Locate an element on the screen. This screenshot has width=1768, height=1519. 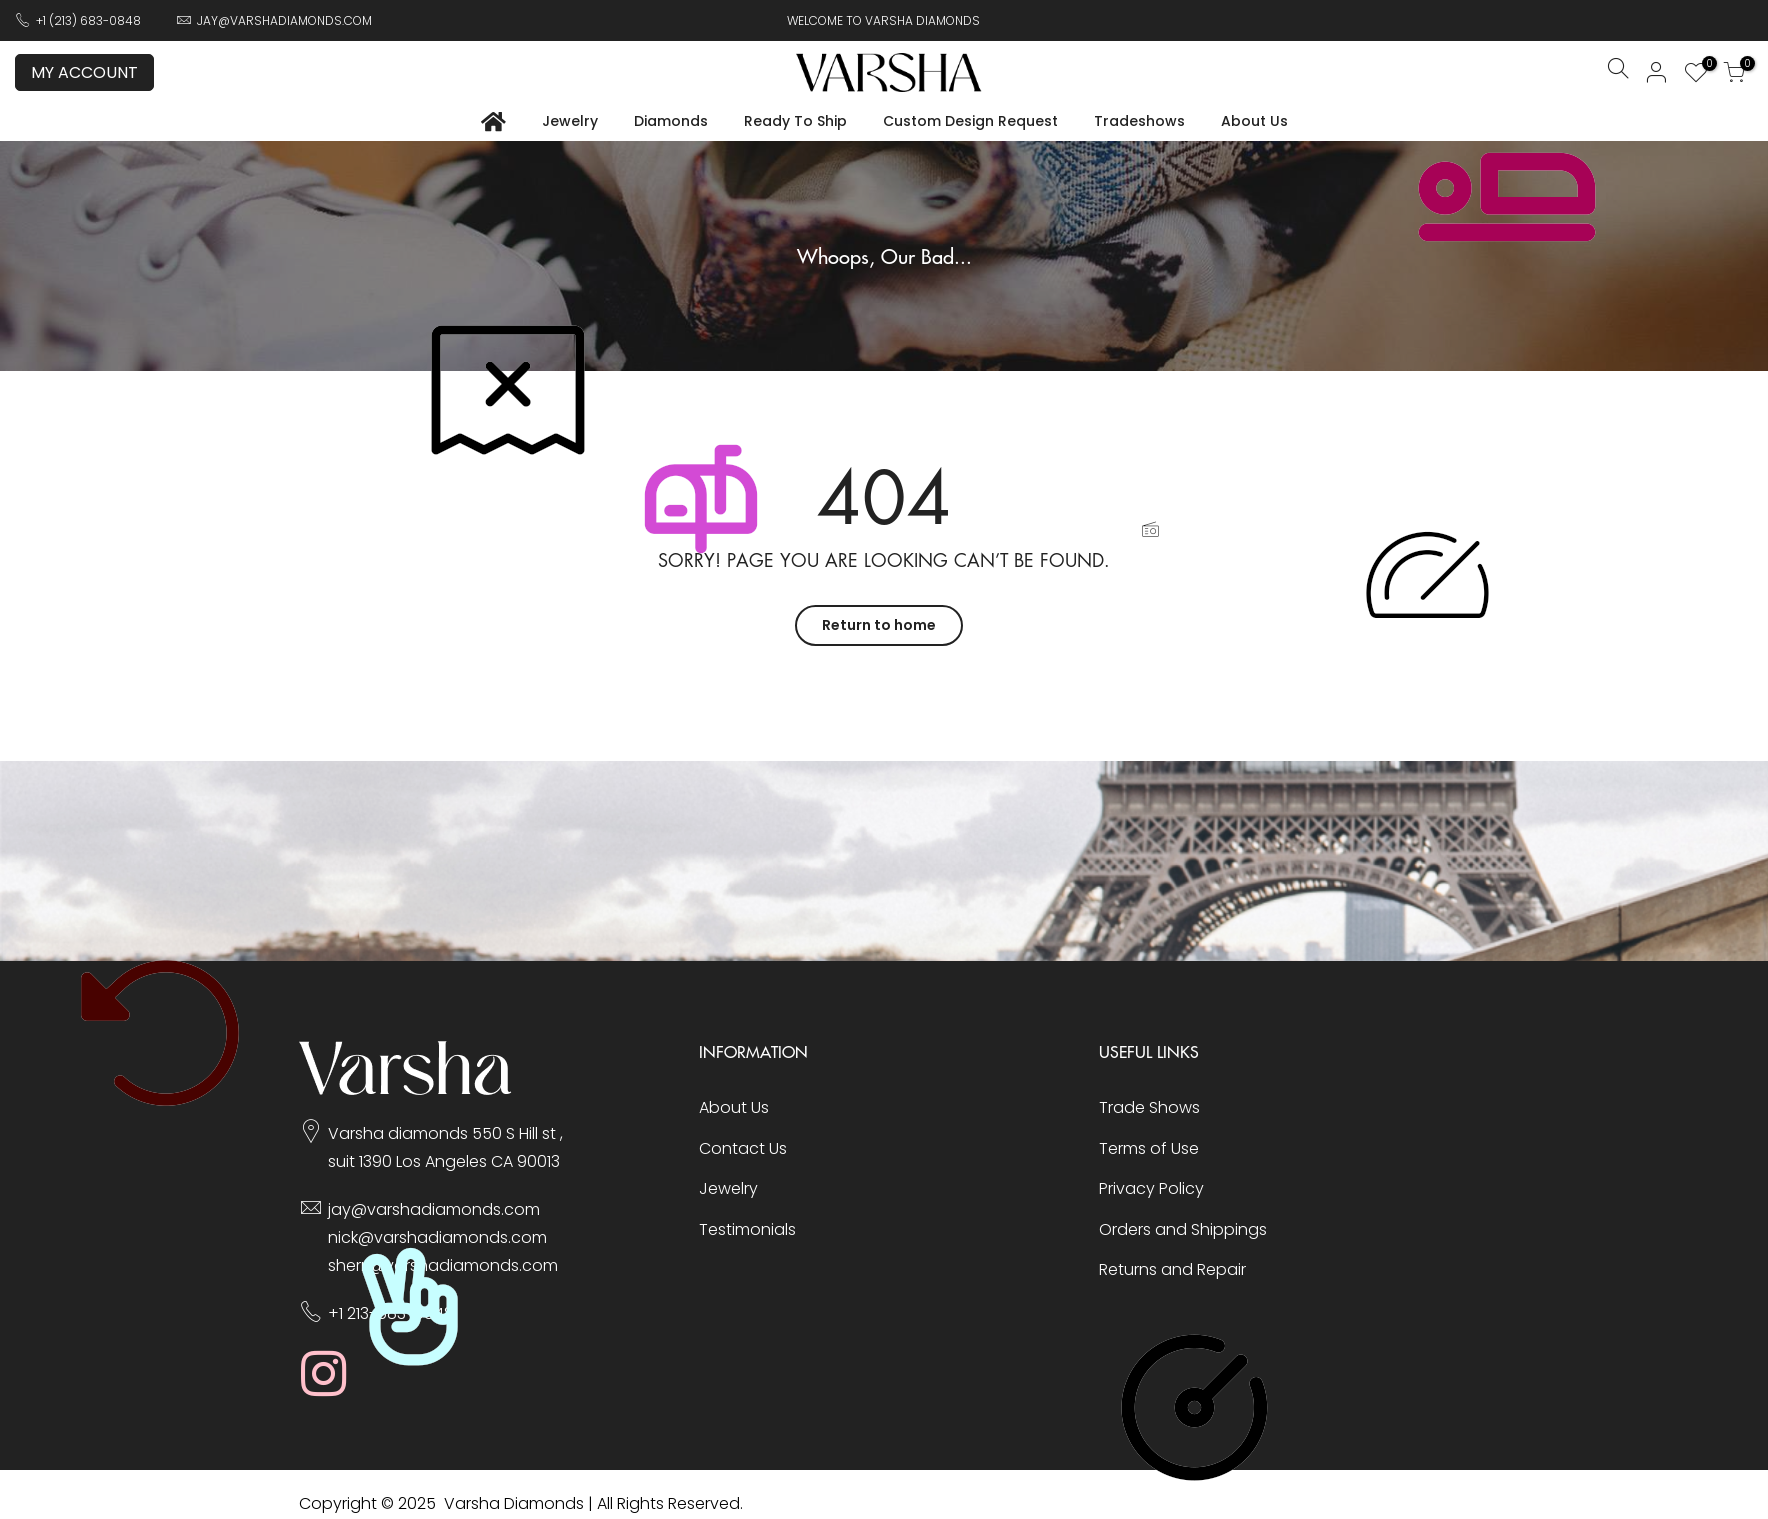
peace sign or victory gesture is located at coordinates (413, 1306).